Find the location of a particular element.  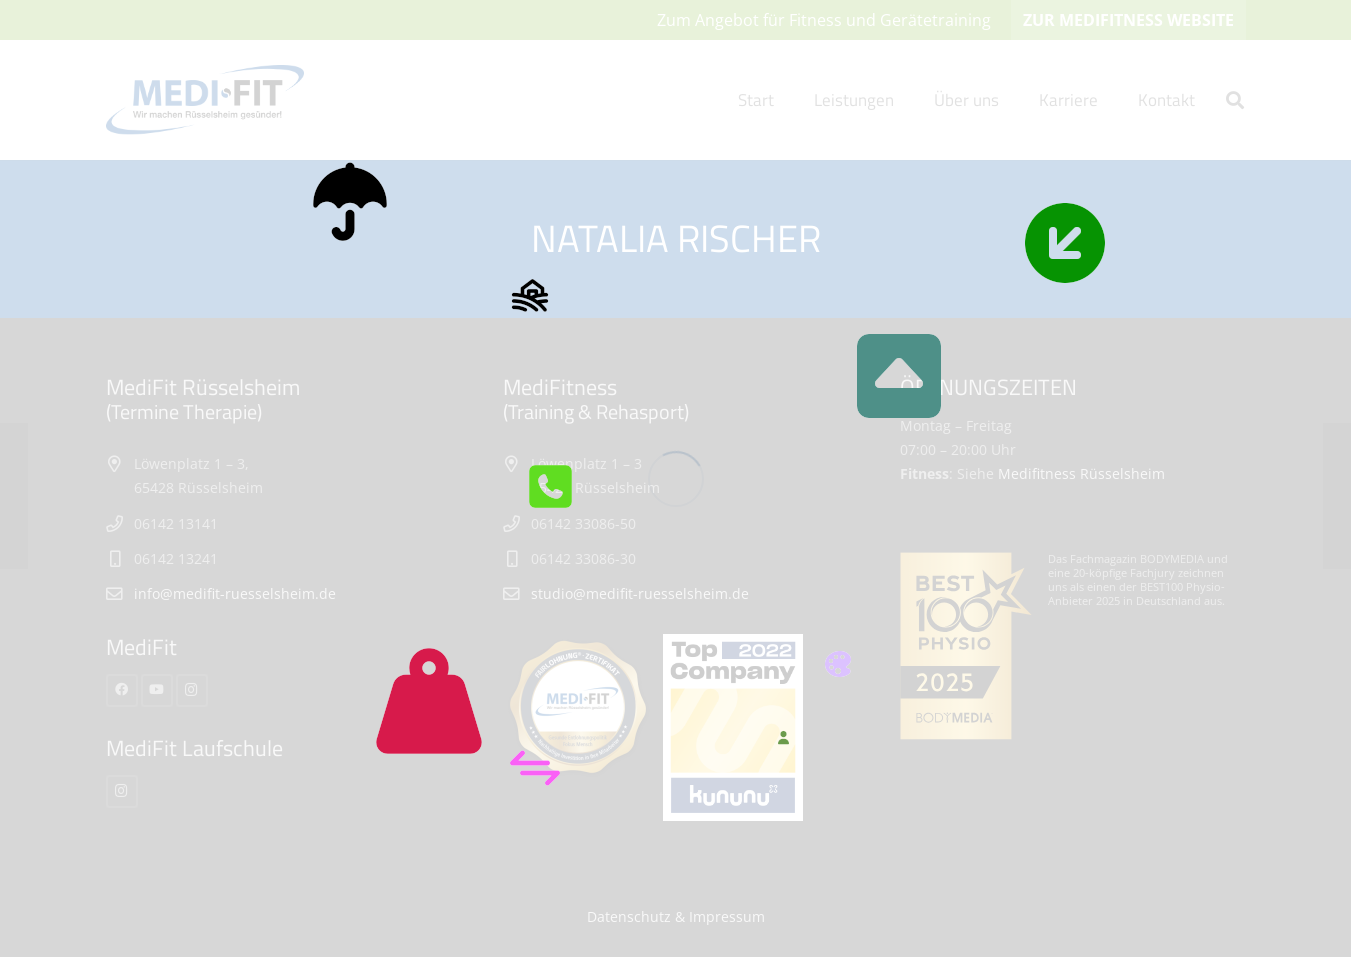

tap to make a phone call is located at coordinates (550, 486).